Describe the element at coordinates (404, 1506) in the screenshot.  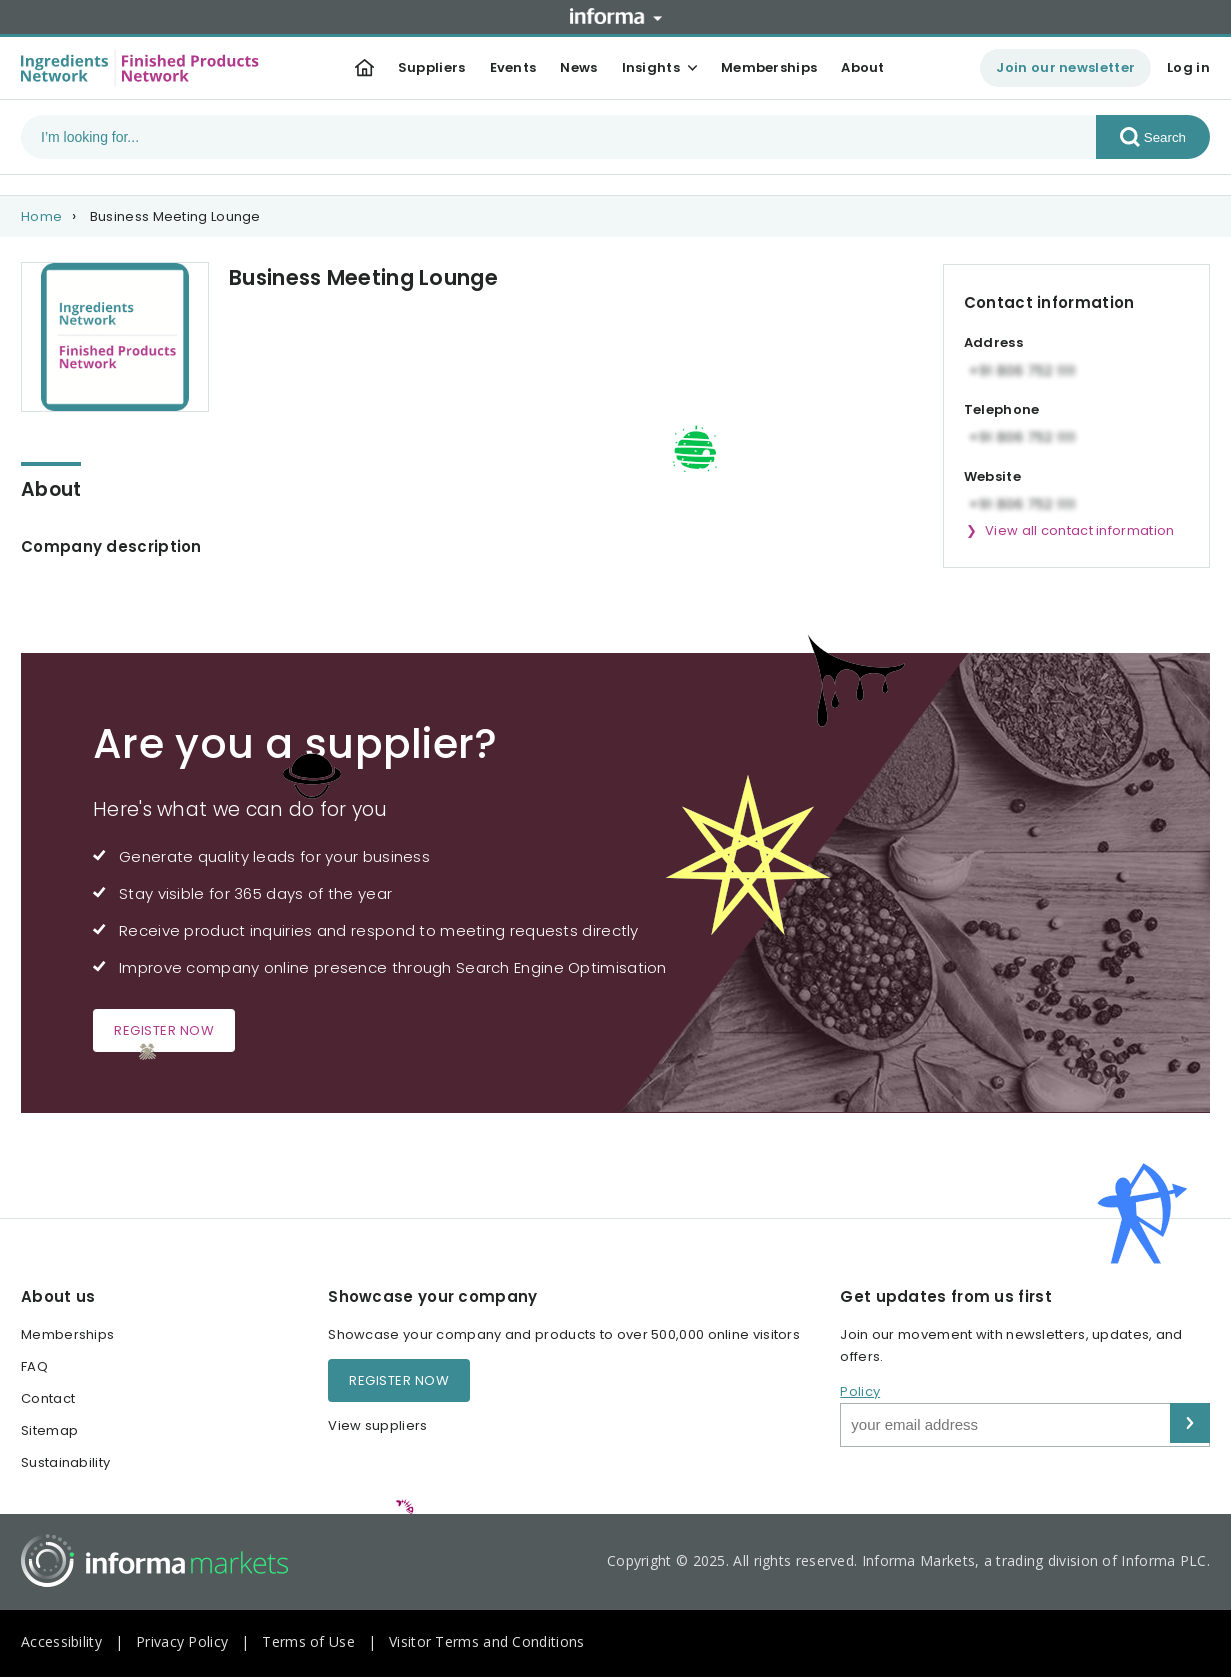
I see `indicates an empty or depleted resource` at that location.